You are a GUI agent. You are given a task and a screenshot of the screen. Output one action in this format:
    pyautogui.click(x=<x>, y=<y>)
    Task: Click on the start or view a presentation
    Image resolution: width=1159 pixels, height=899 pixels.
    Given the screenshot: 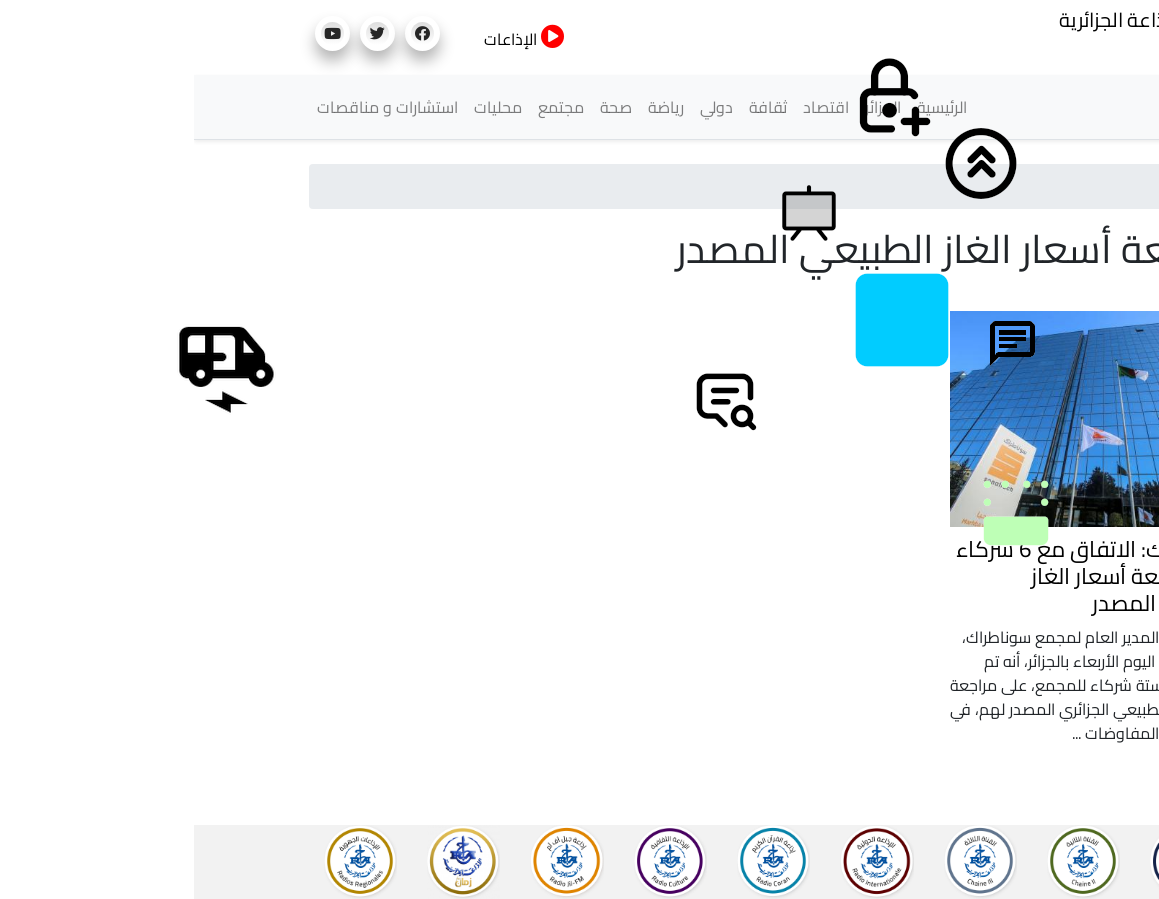 What is the action you would take?
    pyautogui.click(x=809, y=214)
    